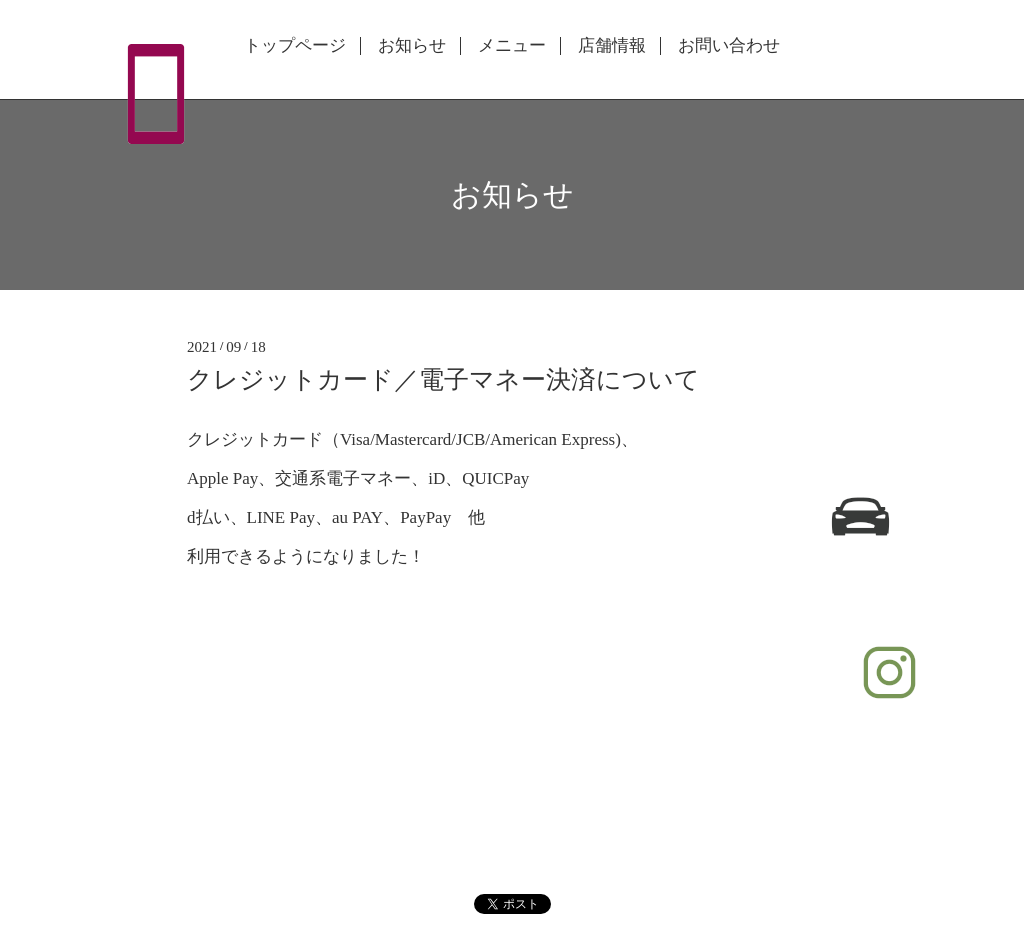  Describe the element at coordinates (860, 516) in the screenshot. I see `access sports car or vehicle settings` at that location.